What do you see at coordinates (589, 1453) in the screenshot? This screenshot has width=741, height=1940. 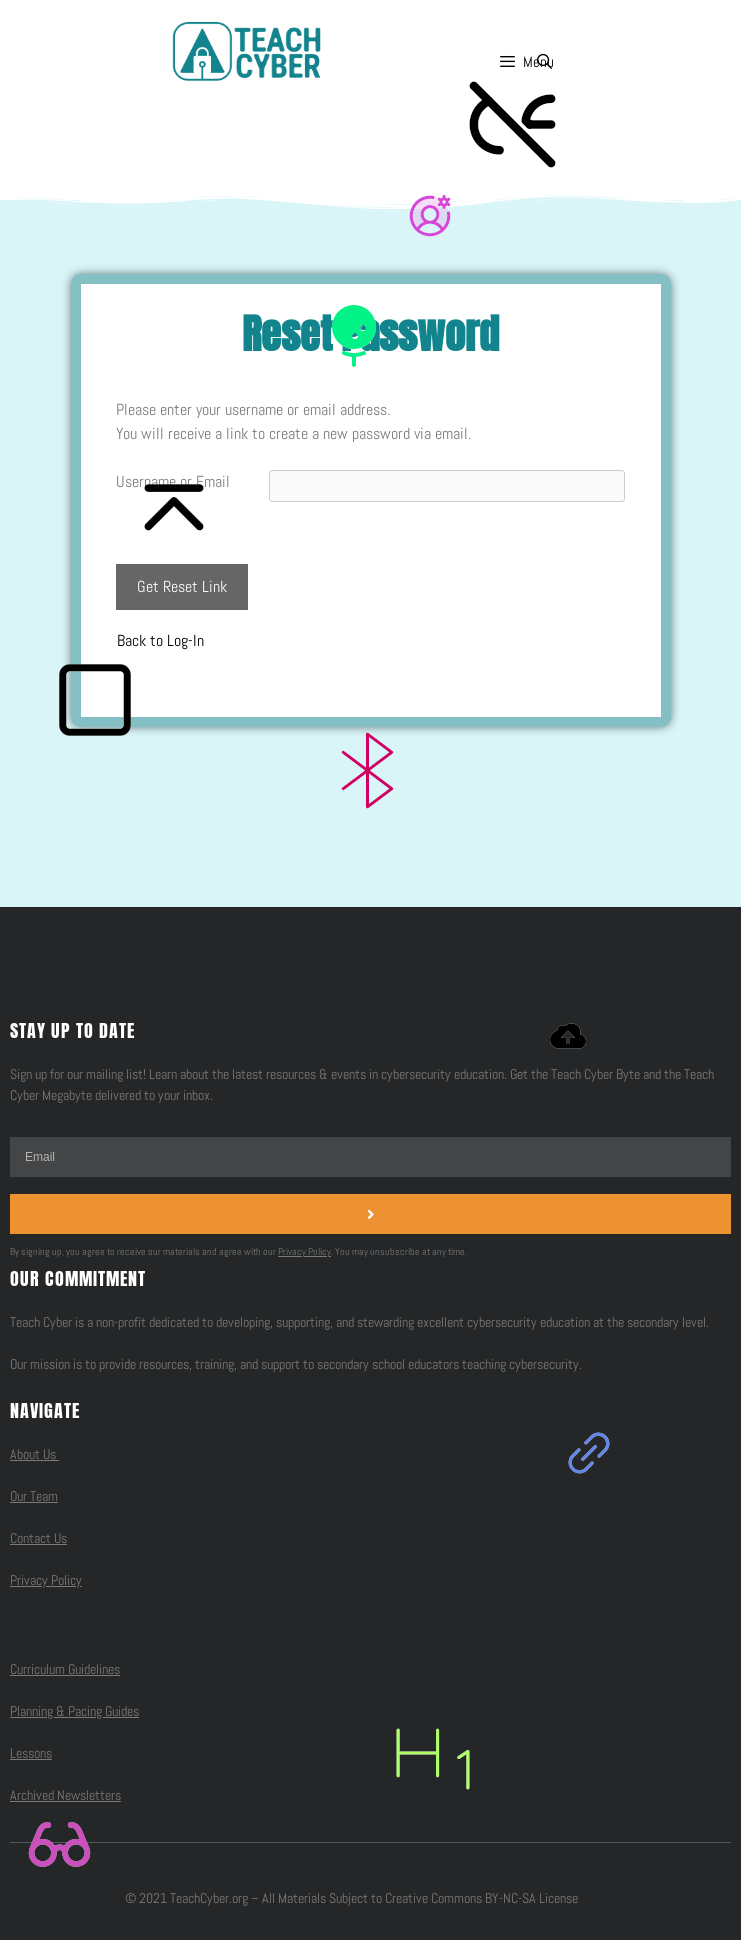 I see `copy link to clipboard` at bounding box center [589, 1453].